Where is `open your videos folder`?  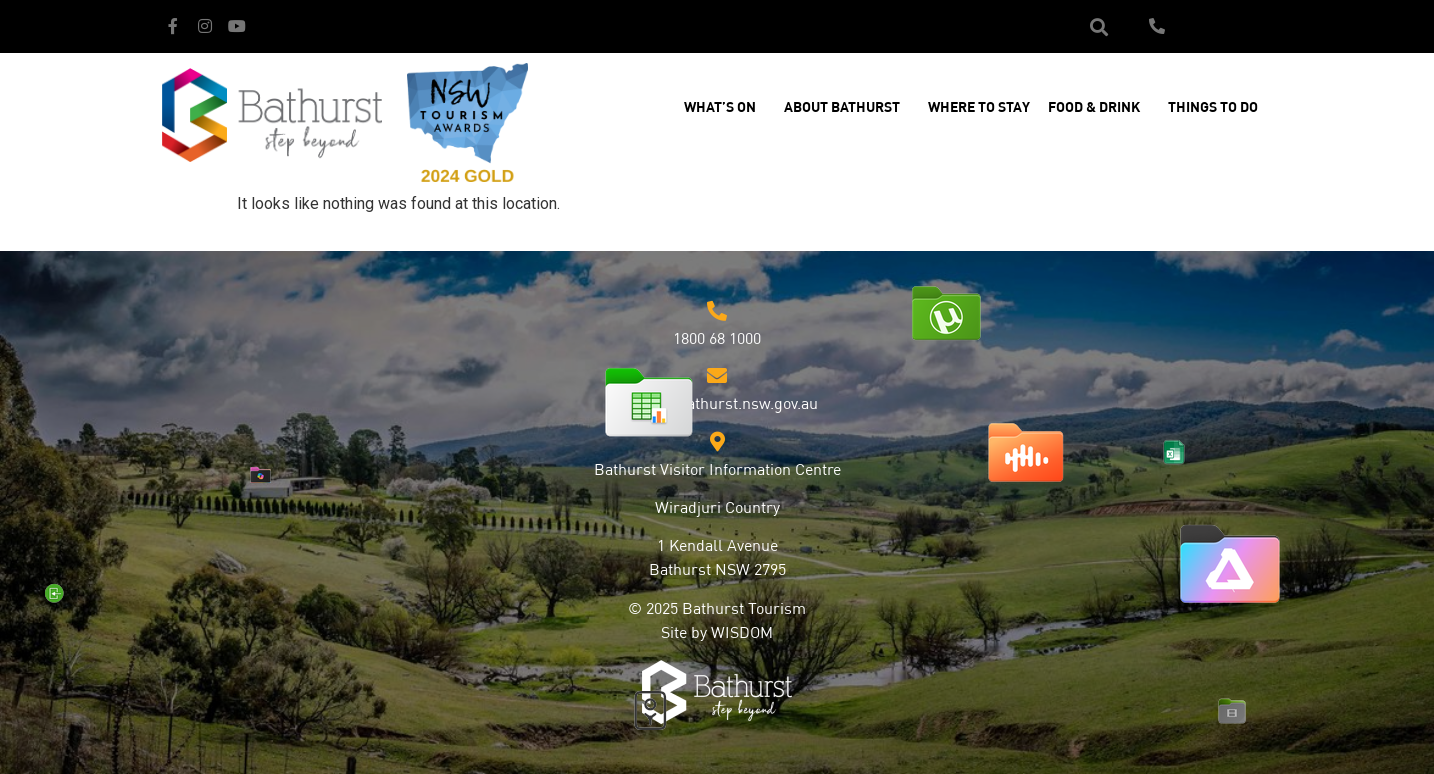 open your videos folder is located at coordinates (1232, 711).